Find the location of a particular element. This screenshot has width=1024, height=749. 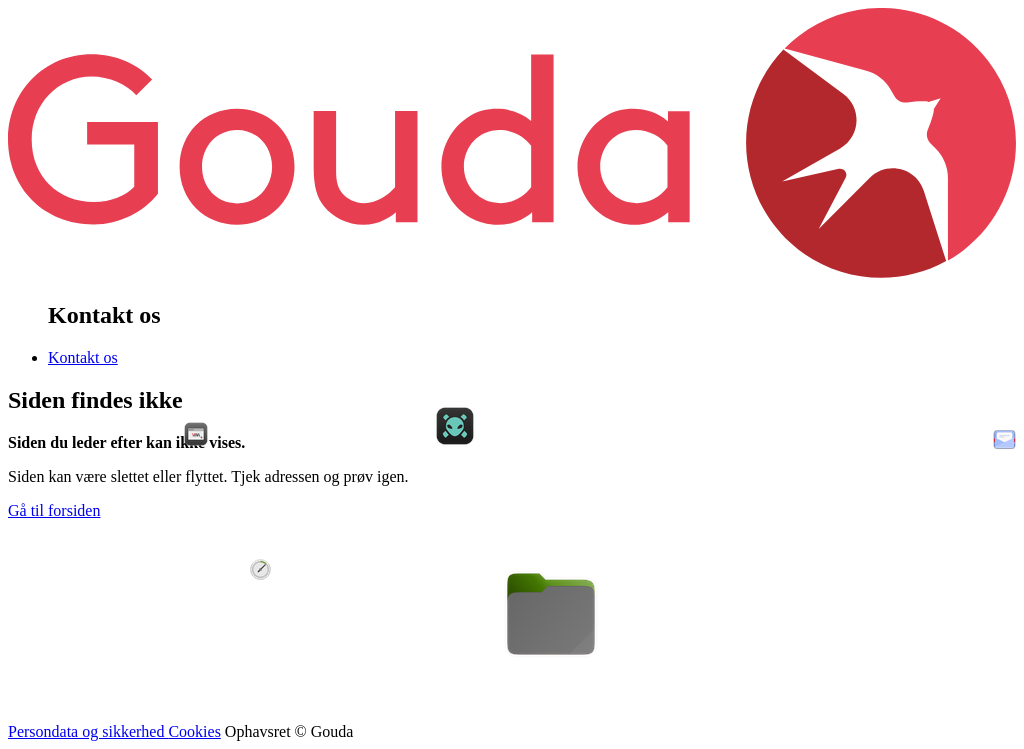

create a new virtual machine is located at coordinates (196, 434).